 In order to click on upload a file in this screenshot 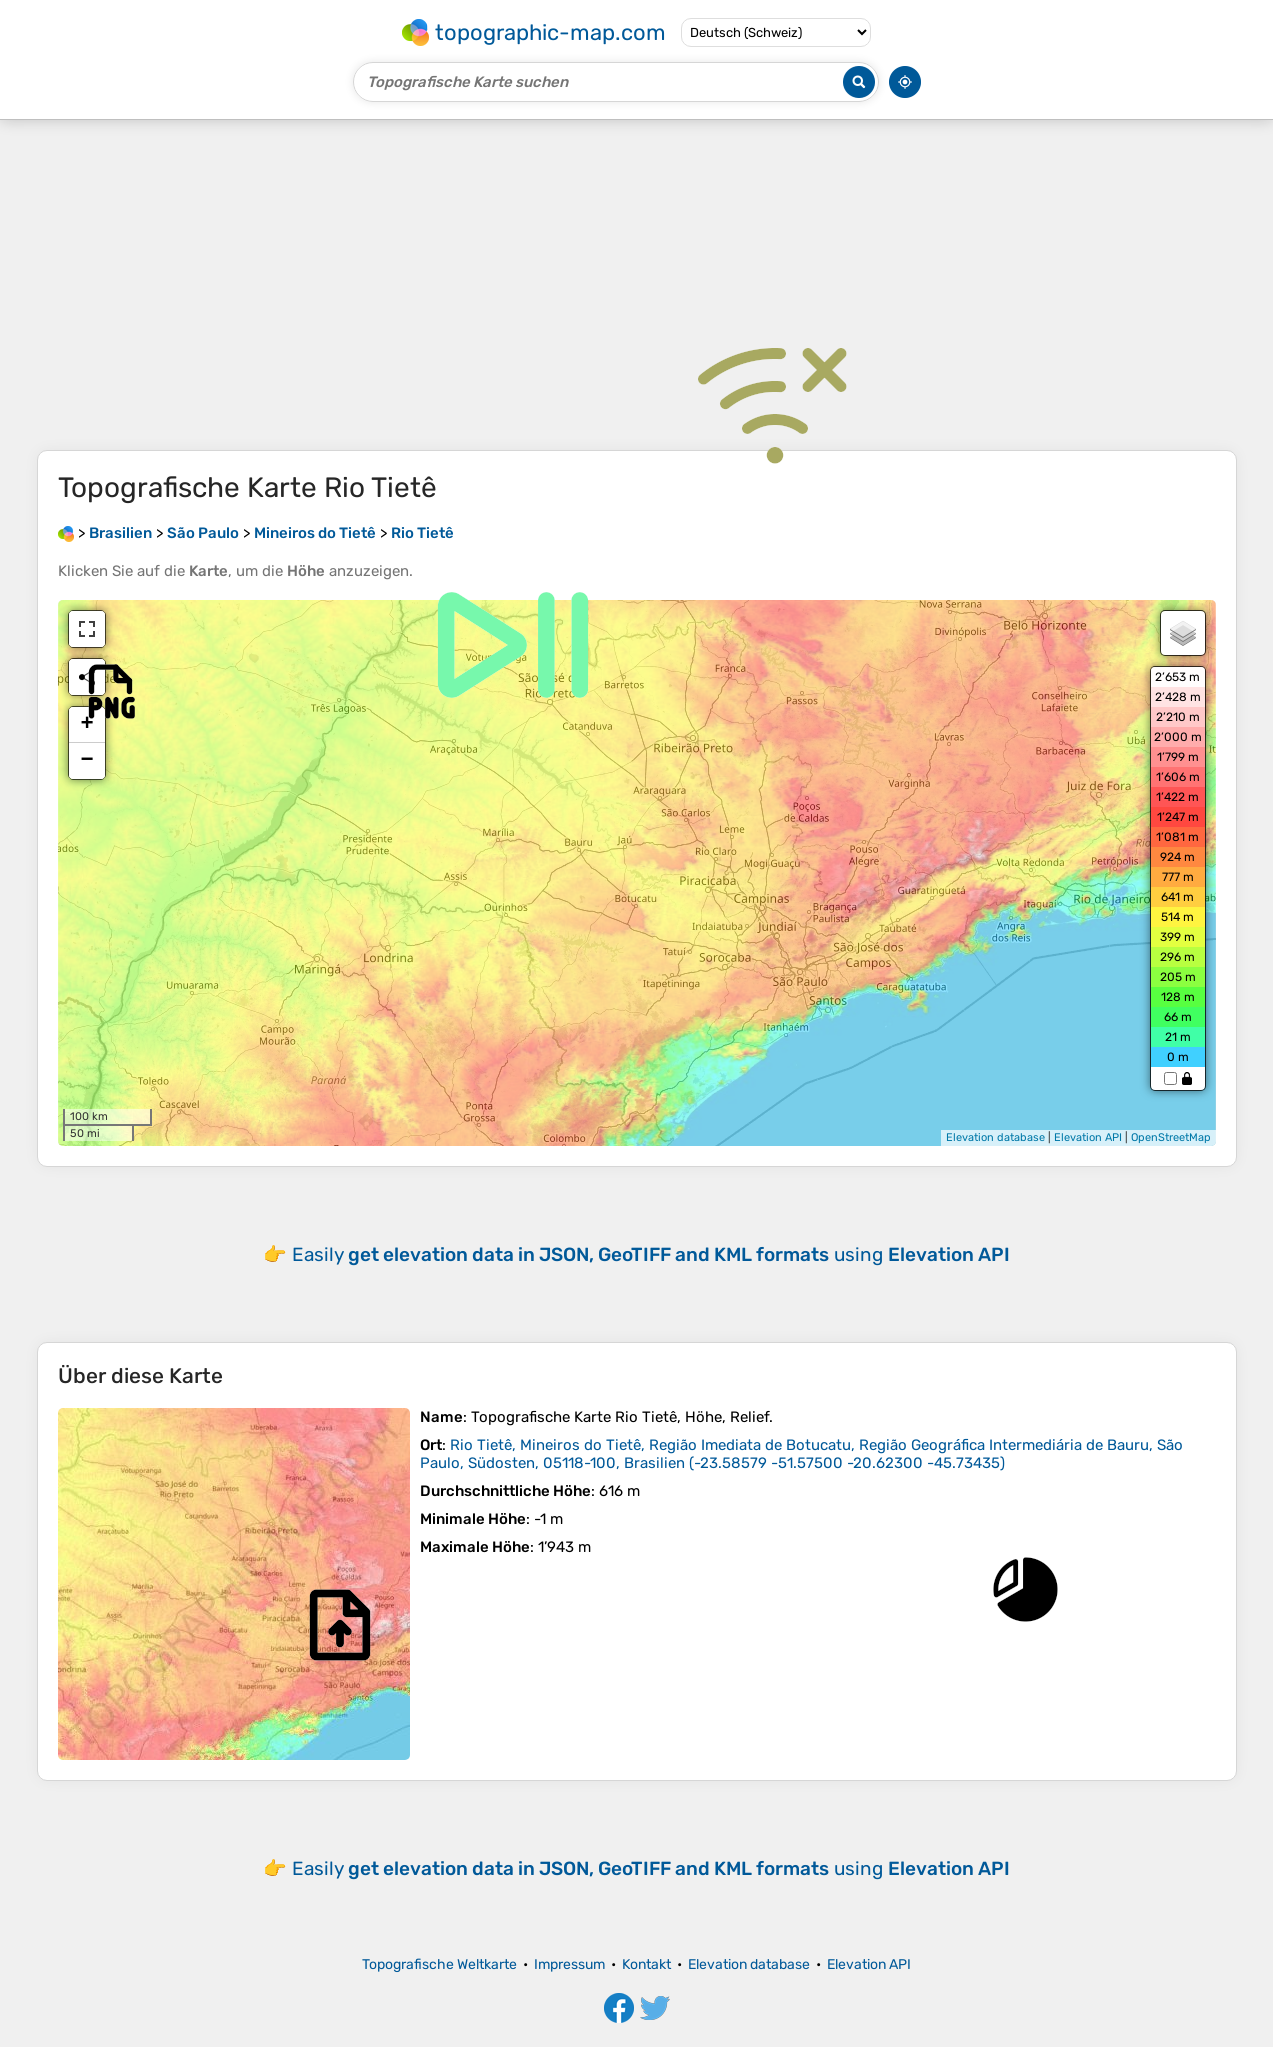, I will do `click(340, 1625)`.